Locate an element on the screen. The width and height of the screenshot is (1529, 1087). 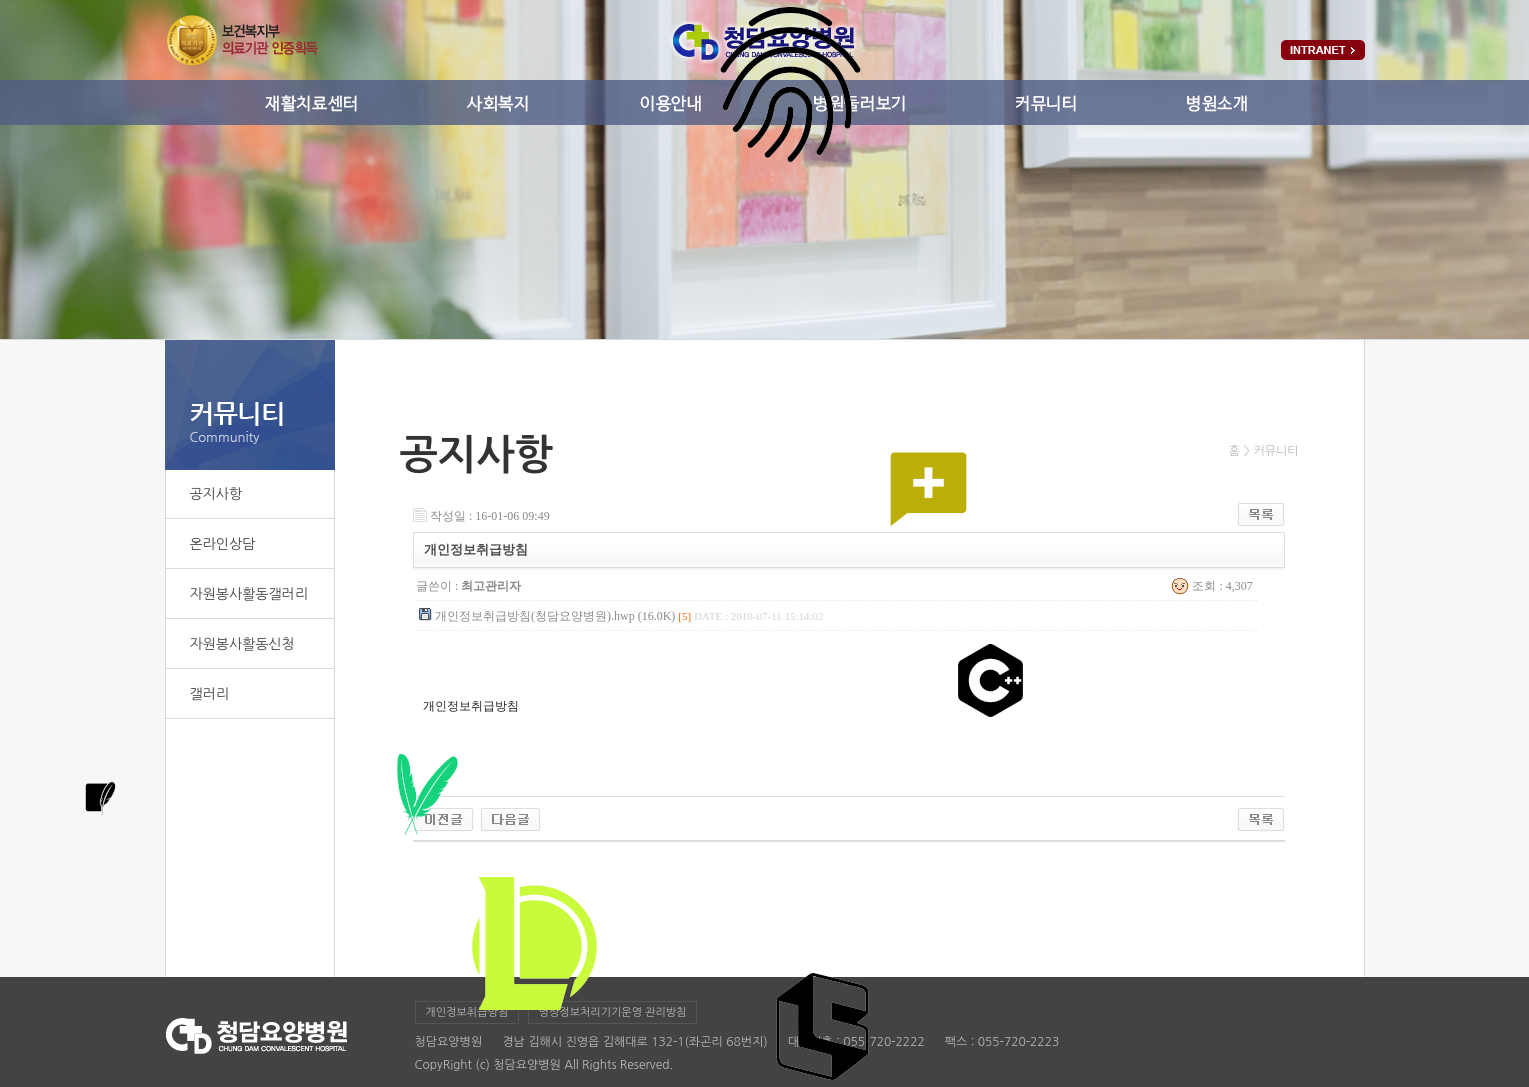
start a new chat conversation is located at coordinates (928, 486).